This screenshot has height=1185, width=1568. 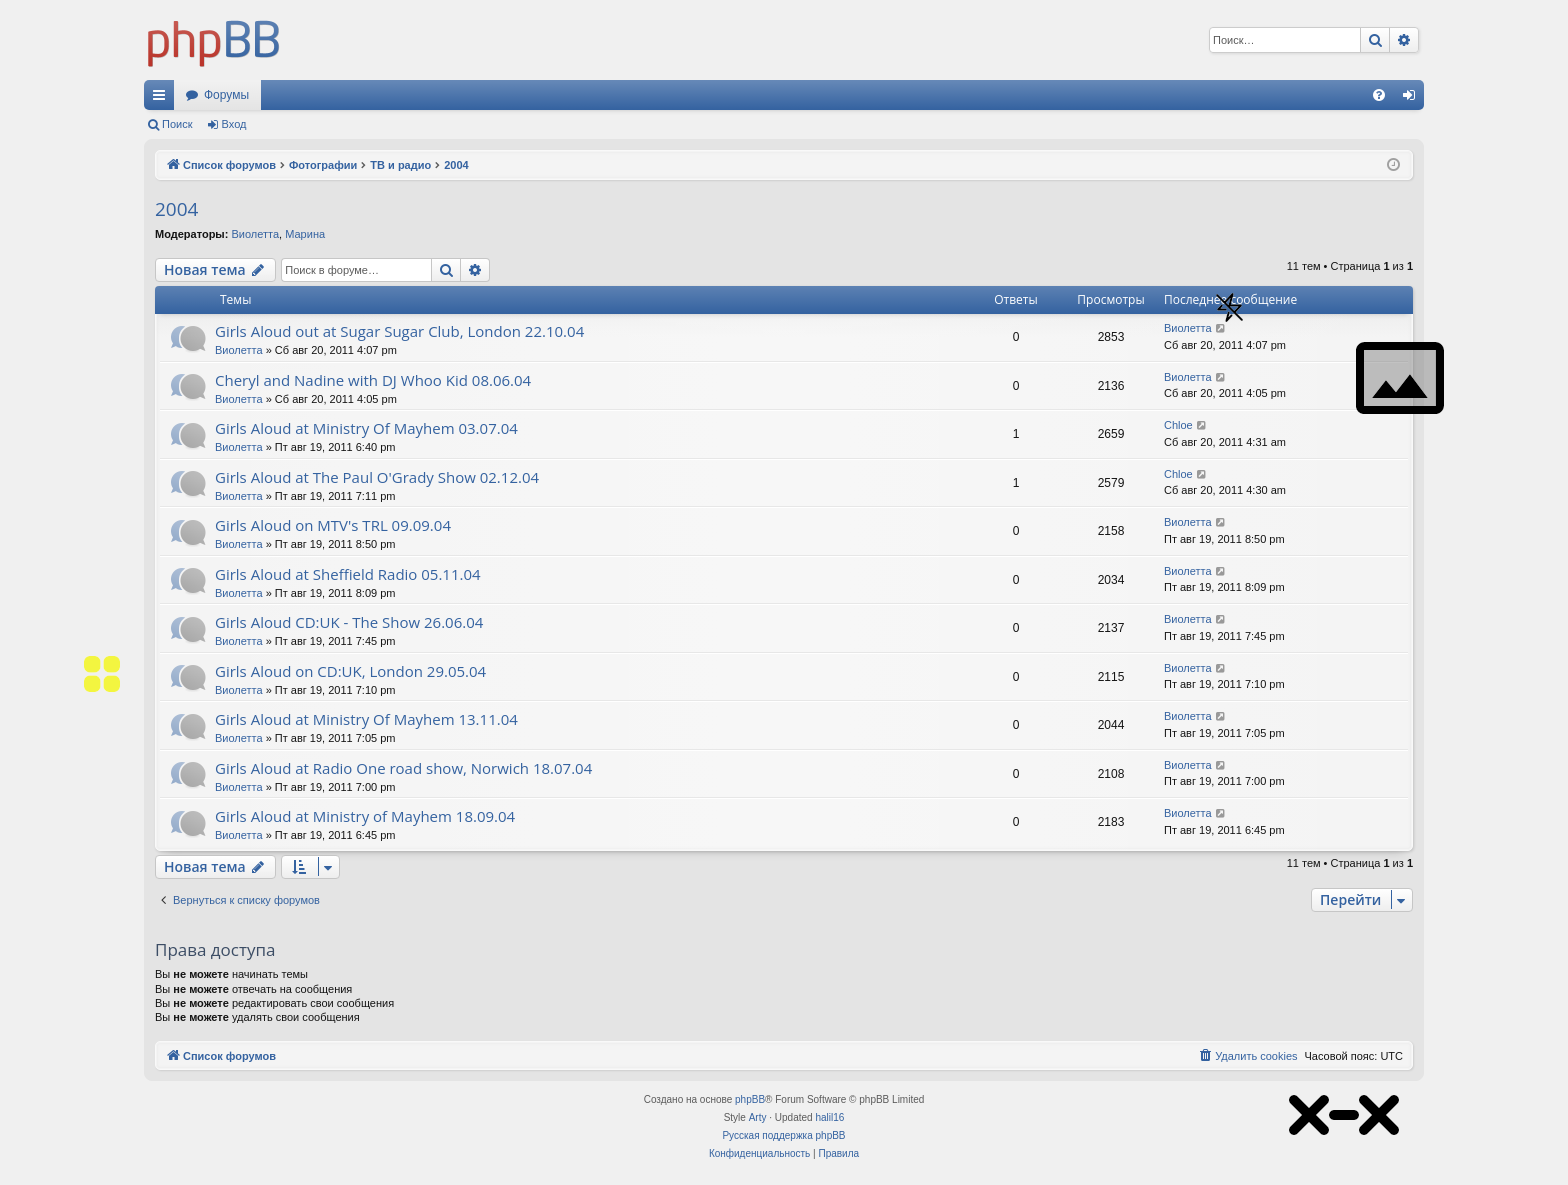 What do you see at coordinates (102, 674) in the screenshot?
I see `view items in grid layout` at bounding box center [102, 674].